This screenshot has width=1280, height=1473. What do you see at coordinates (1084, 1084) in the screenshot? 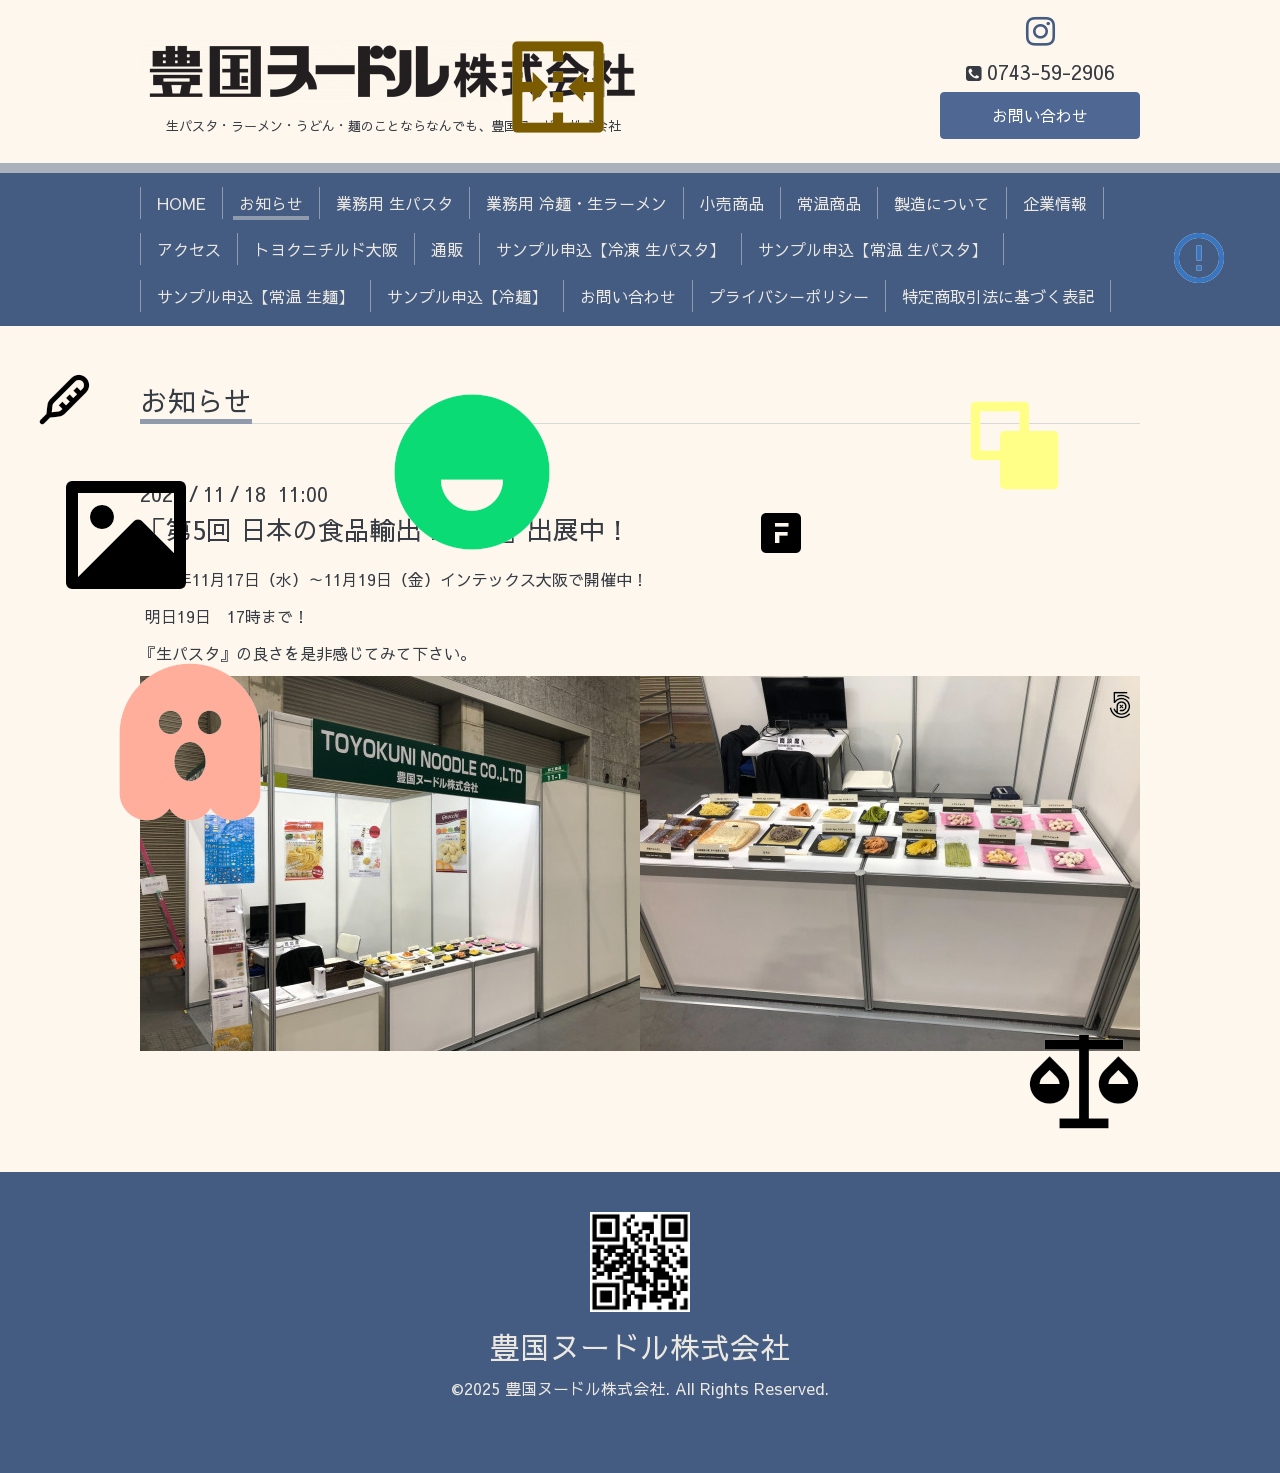
I see `access legal or terms of service information` at bounding box center [1084, 1084].